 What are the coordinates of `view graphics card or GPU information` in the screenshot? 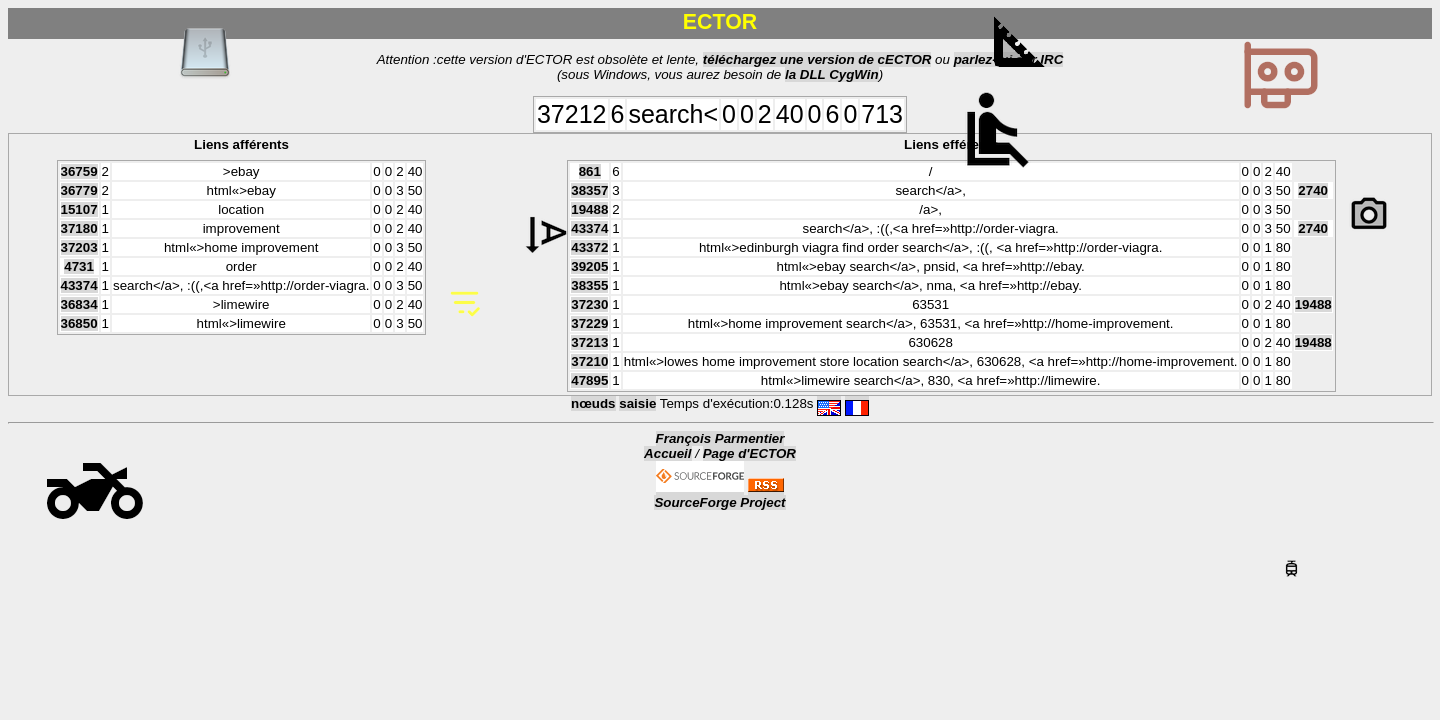 It's located at (1281, 75).